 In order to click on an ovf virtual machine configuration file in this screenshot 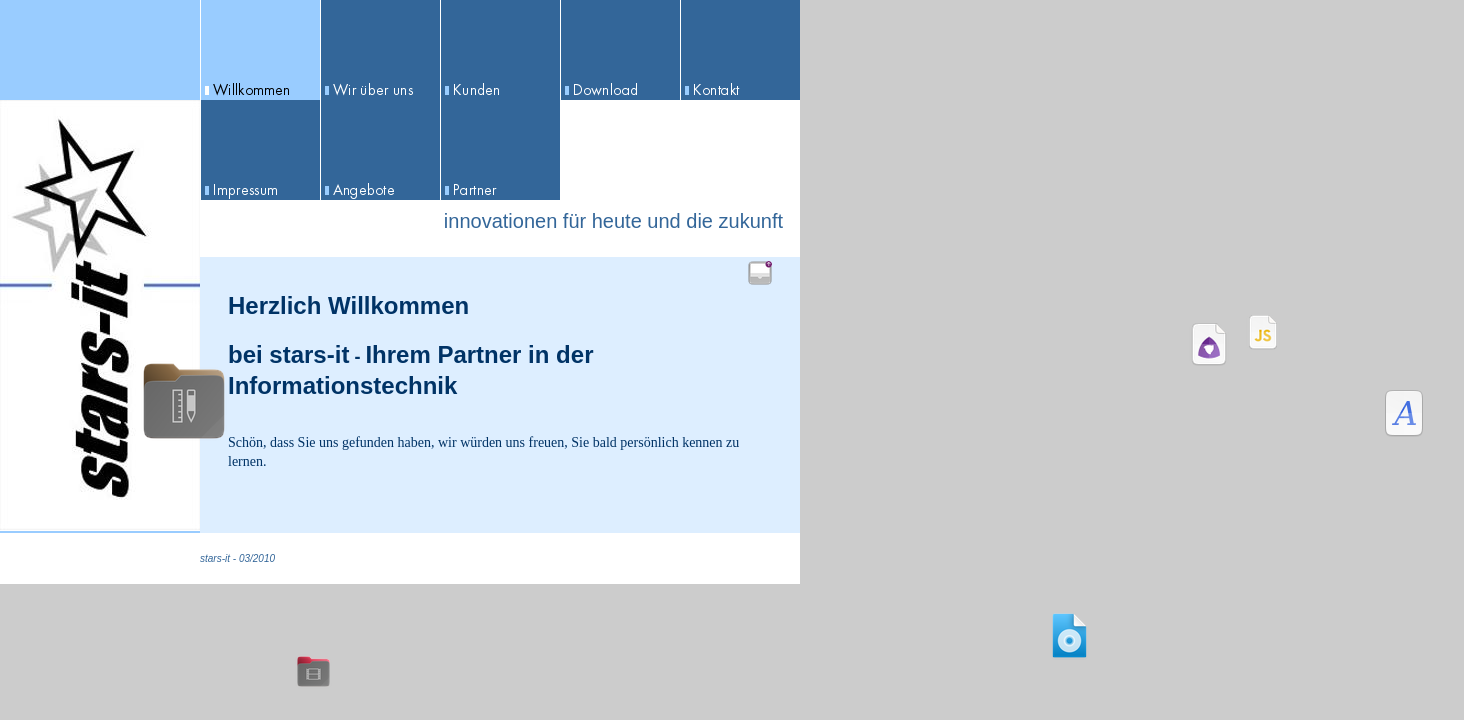, I will do `click(1069, 636)`.